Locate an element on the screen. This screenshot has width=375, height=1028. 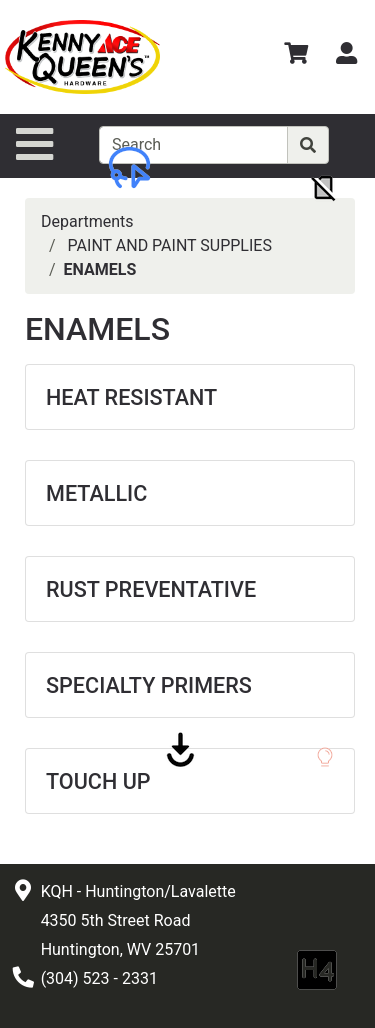
no sim card detected is located at coordinates (323, 187).